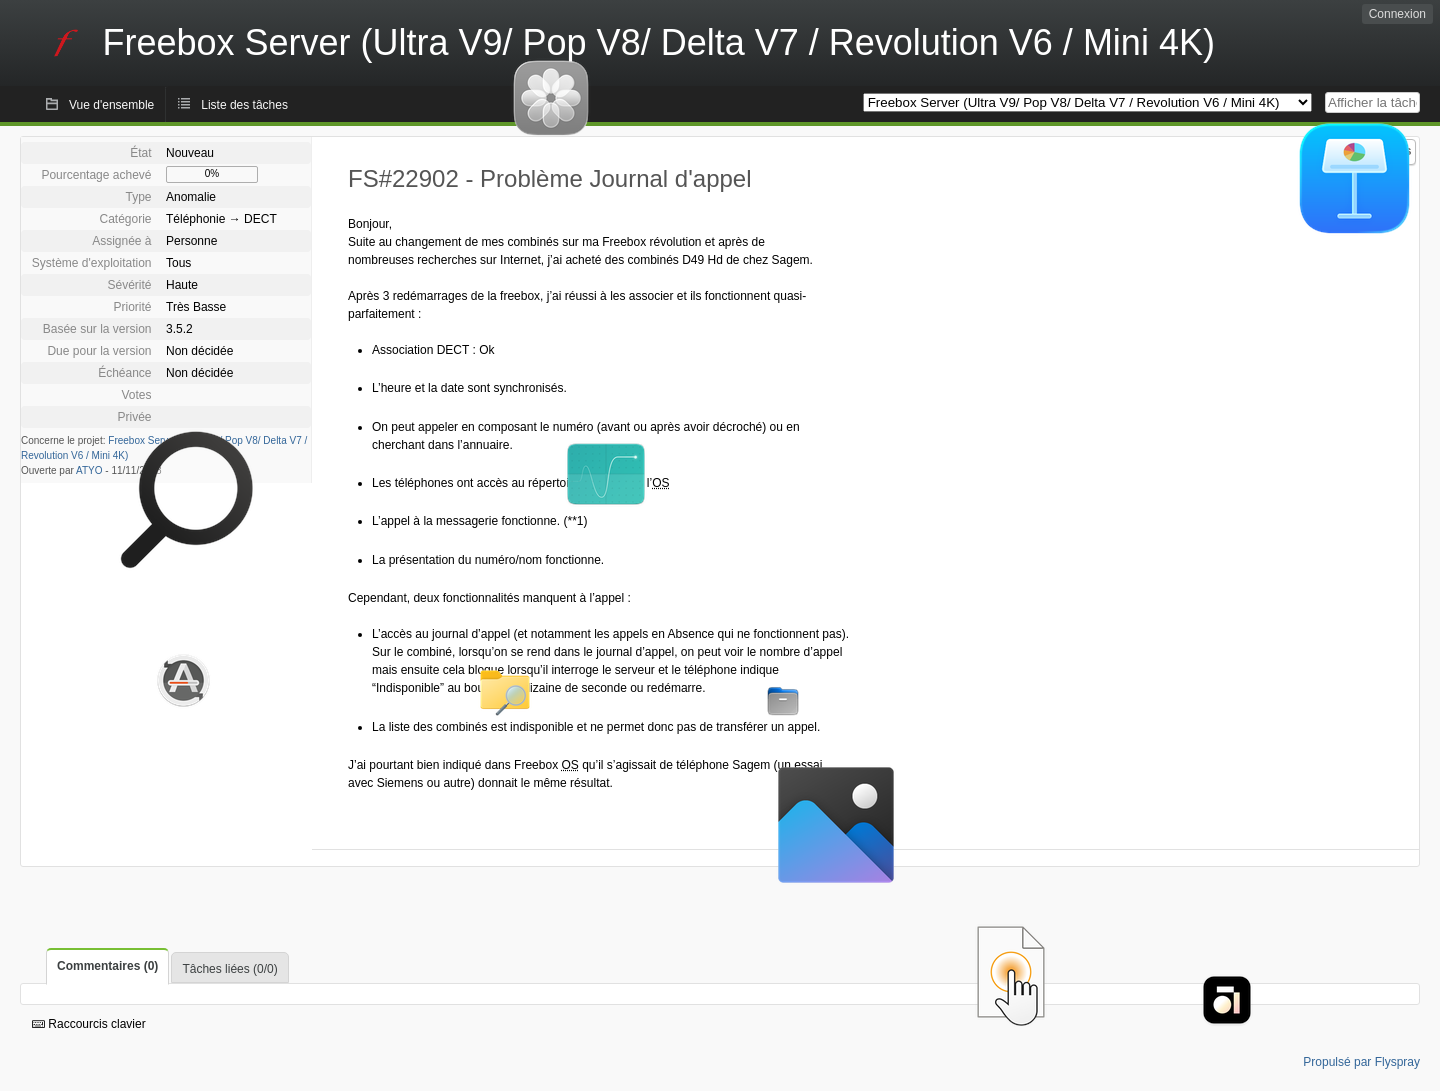 Image resolution: width=1440 pixels, height=1091 pixels. What do you see at coordinates (1011, 972) in the screenshot?
I see `select or click on a file` at bounding box center [1011, 972].